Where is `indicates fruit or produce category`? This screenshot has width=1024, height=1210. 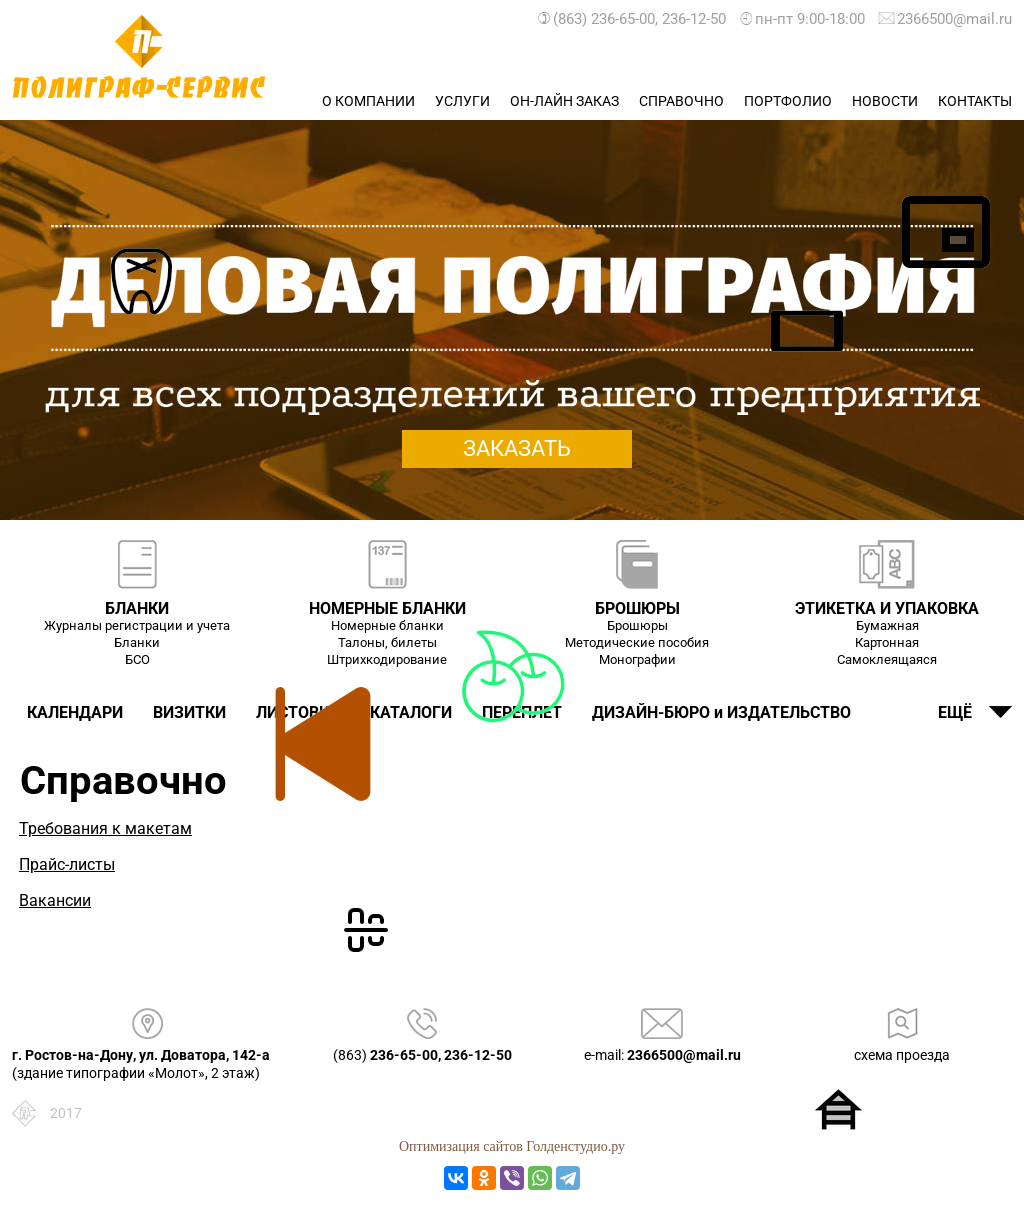
indicates fruit or produce category is located at coordinates (511, 676).